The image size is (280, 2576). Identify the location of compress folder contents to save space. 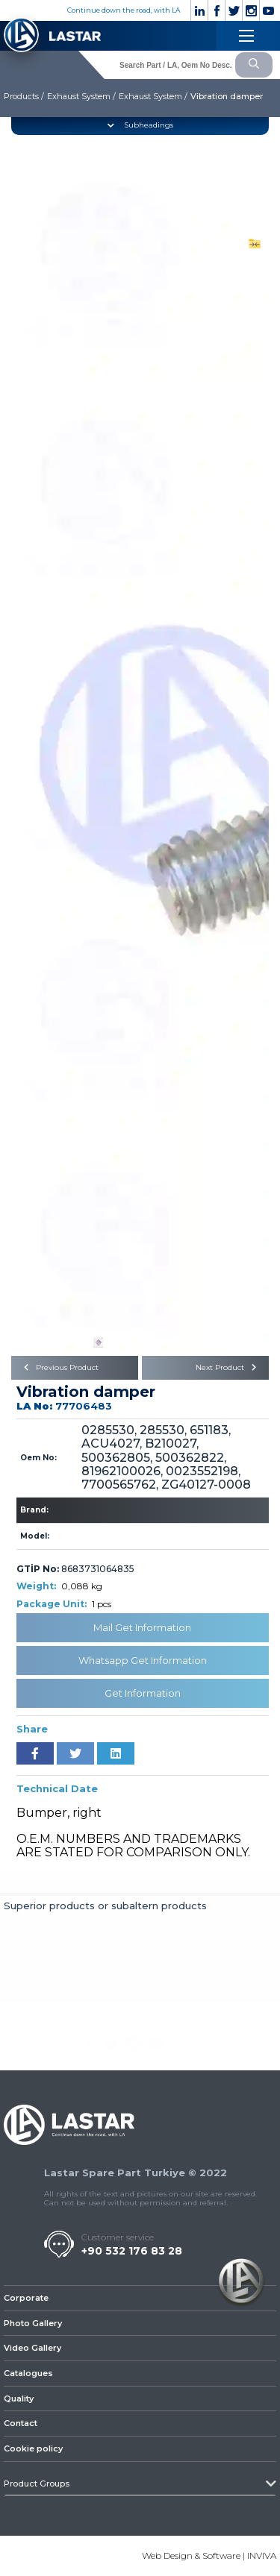
(255, 244).